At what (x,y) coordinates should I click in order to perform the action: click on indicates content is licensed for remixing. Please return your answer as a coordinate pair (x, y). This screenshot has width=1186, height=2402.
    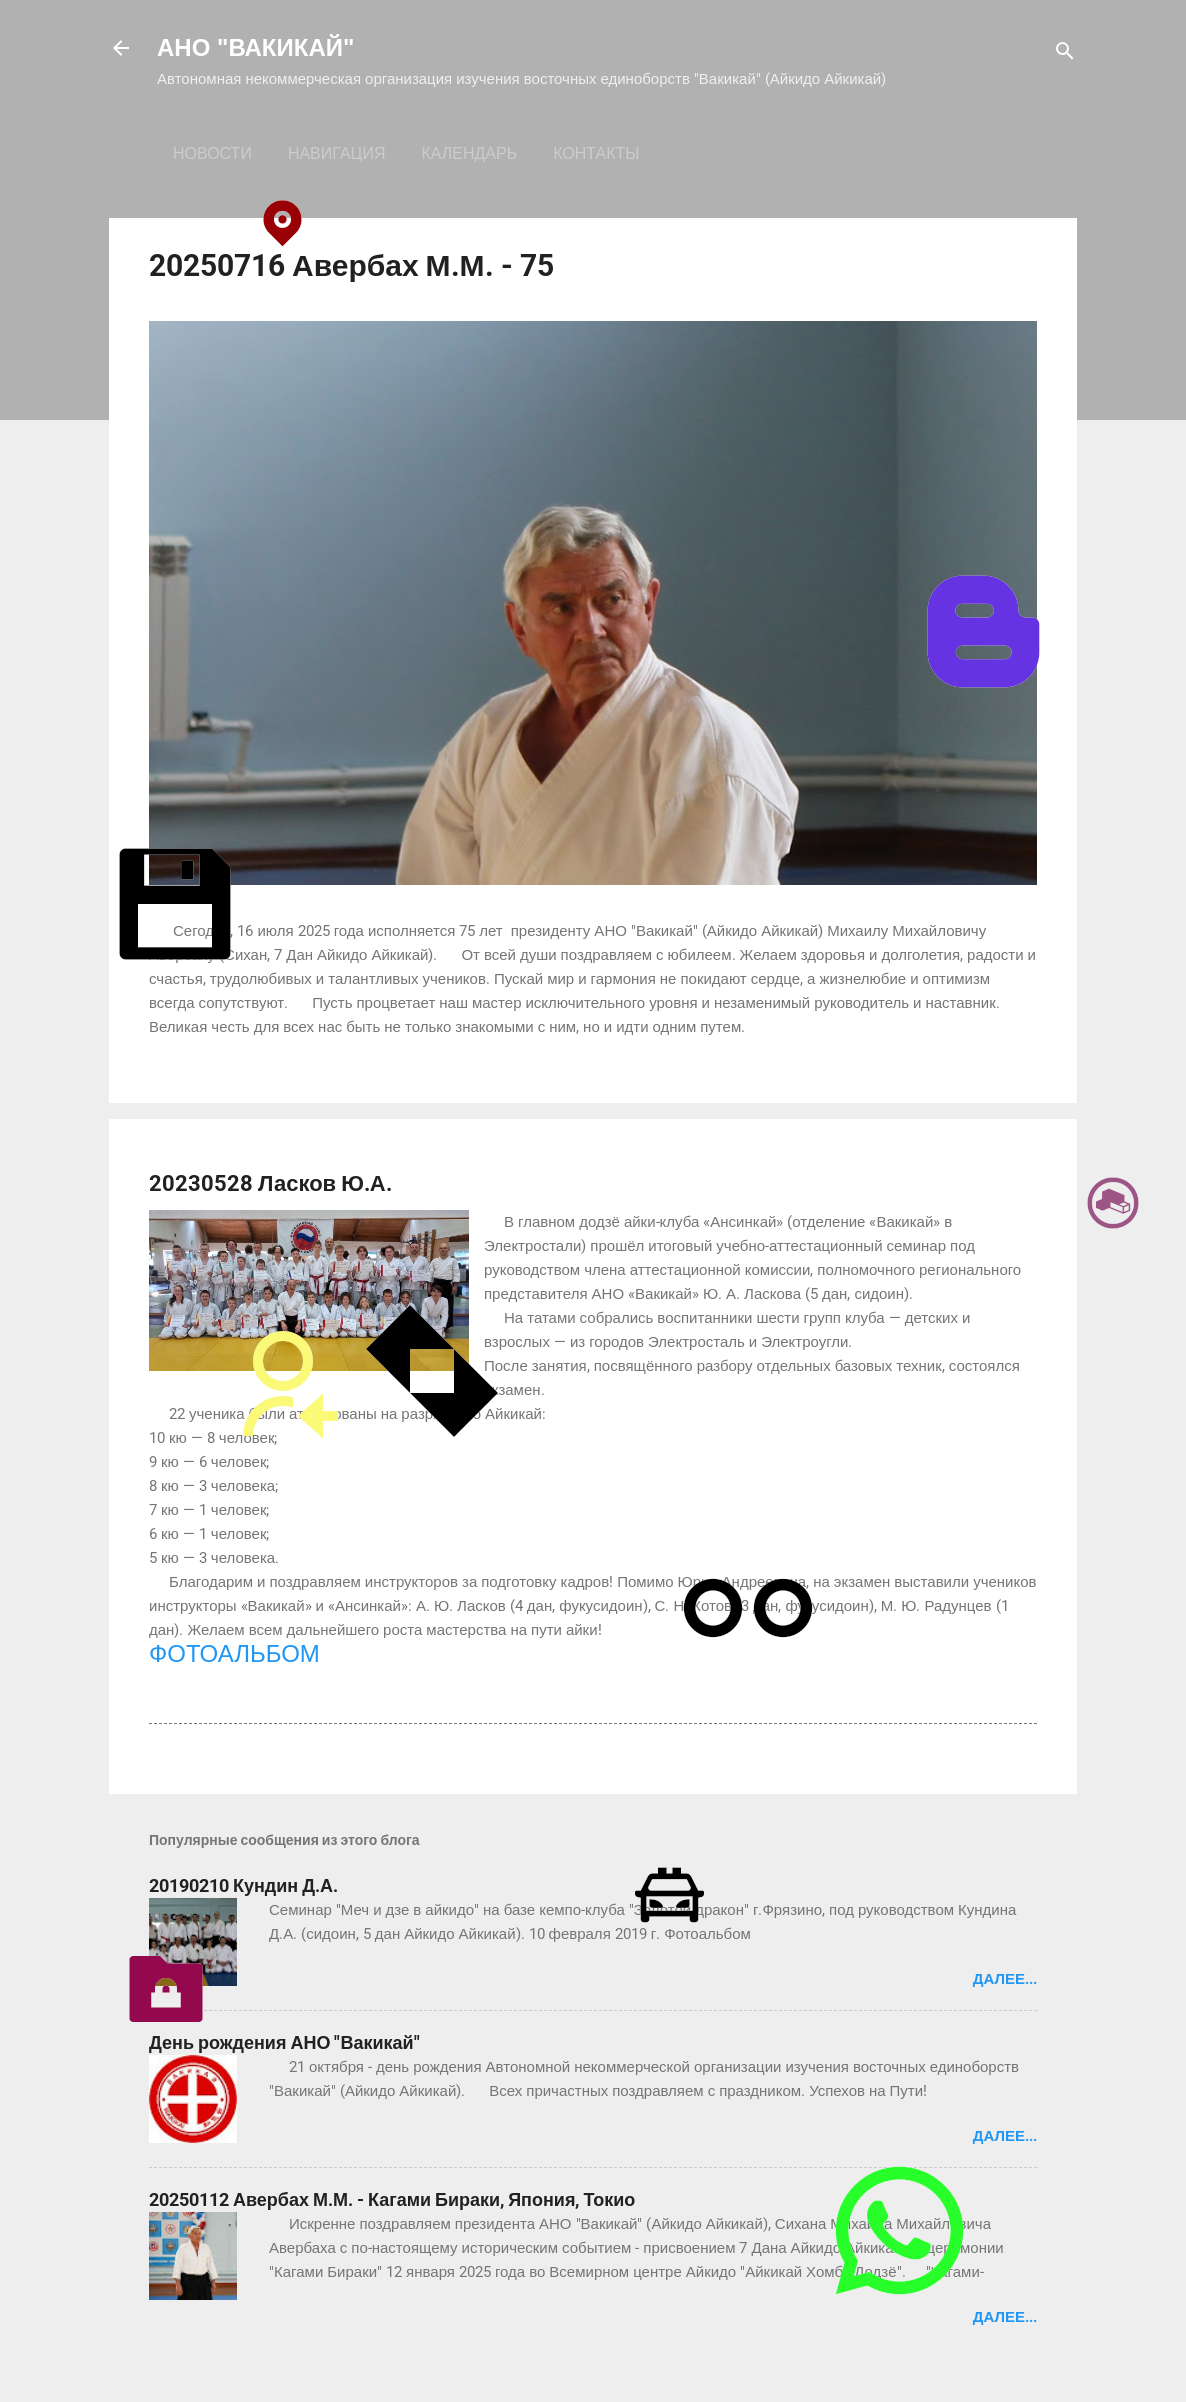
    Looking at the image, I should click on (1113, 1203).